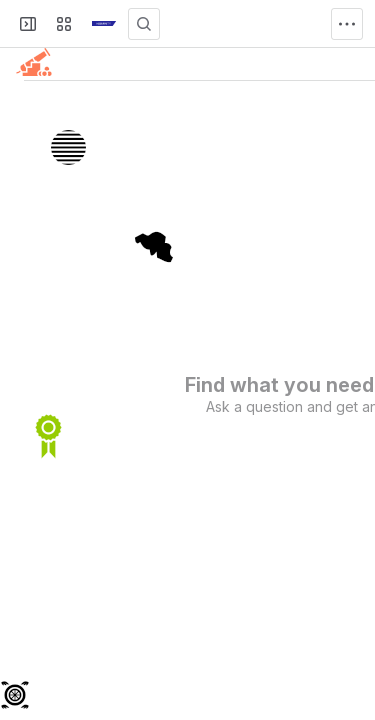 The image size is (375, 720). What do you see at coordinates (34, 62) in the screenshot?
I see `fire cannon in pirate-themed game` at bounding box center [34, 62].